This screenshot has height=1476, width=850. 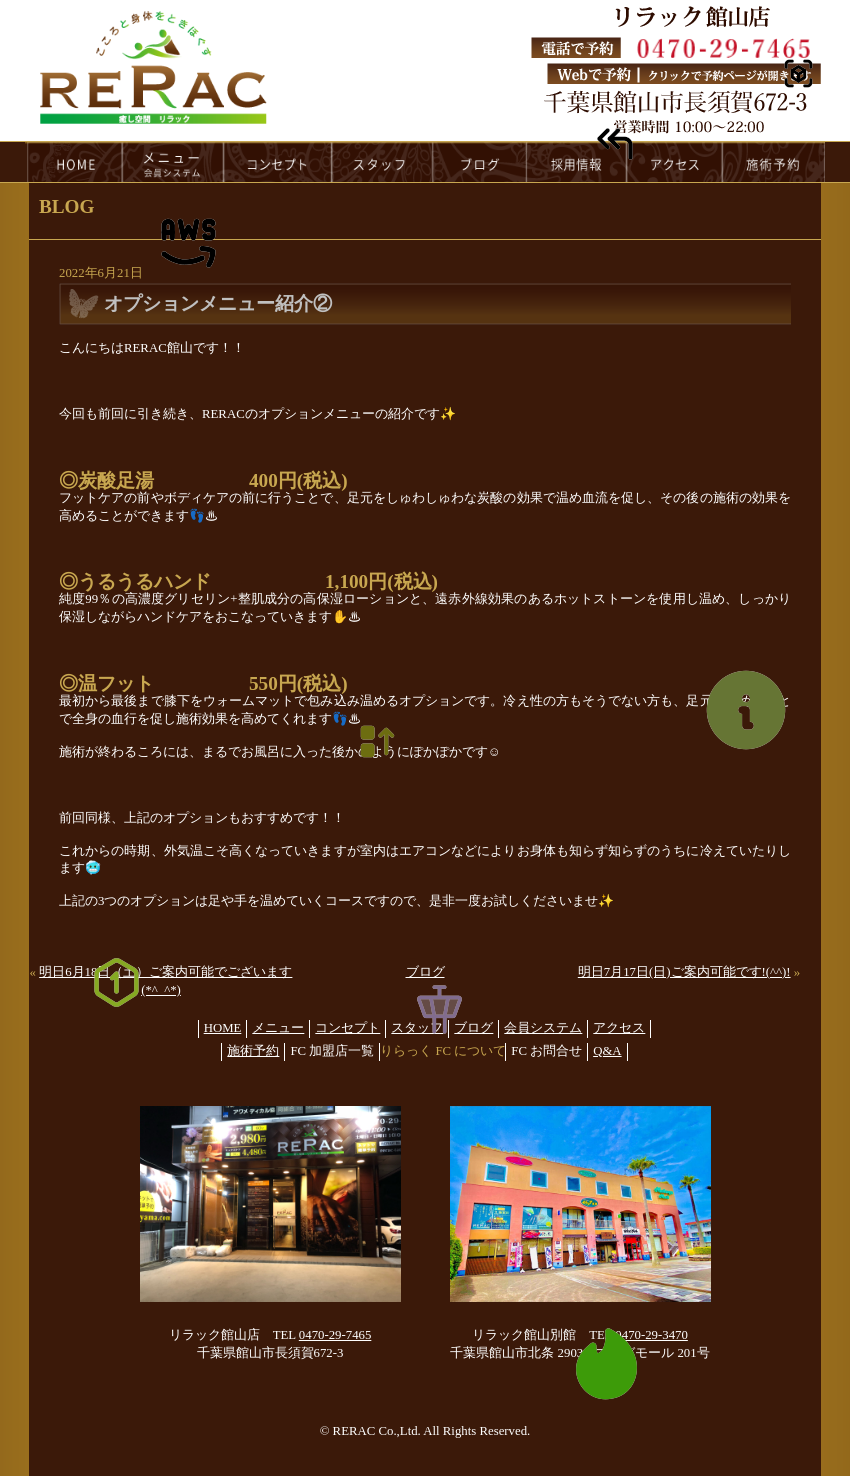 What do you see at coordinates (616, 145) in the screenshot?
I see `reply all to a message or email` at bounding box center [616, 145].